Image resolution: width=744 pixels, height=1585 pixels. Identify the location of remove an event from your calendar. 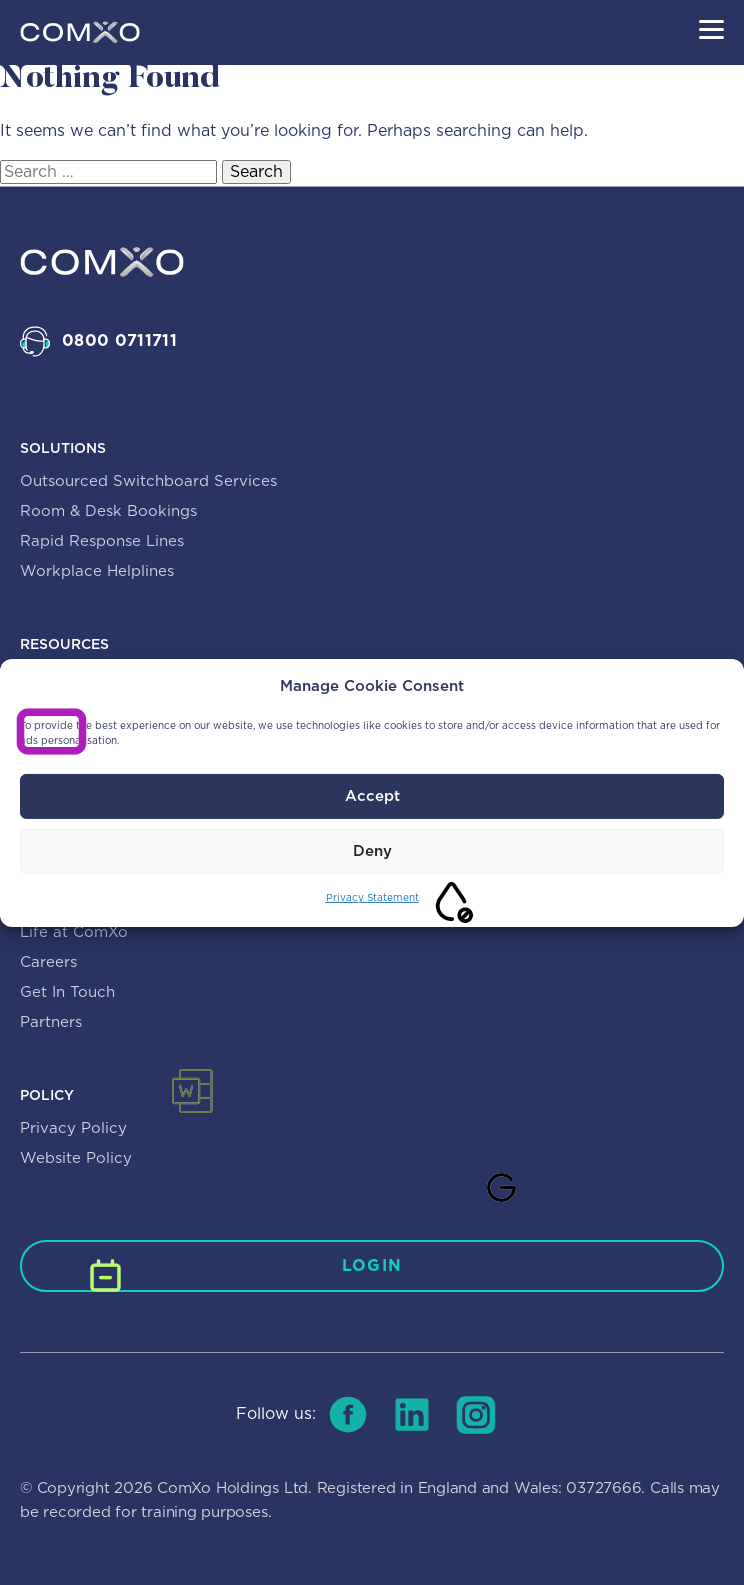
(105, 1276).